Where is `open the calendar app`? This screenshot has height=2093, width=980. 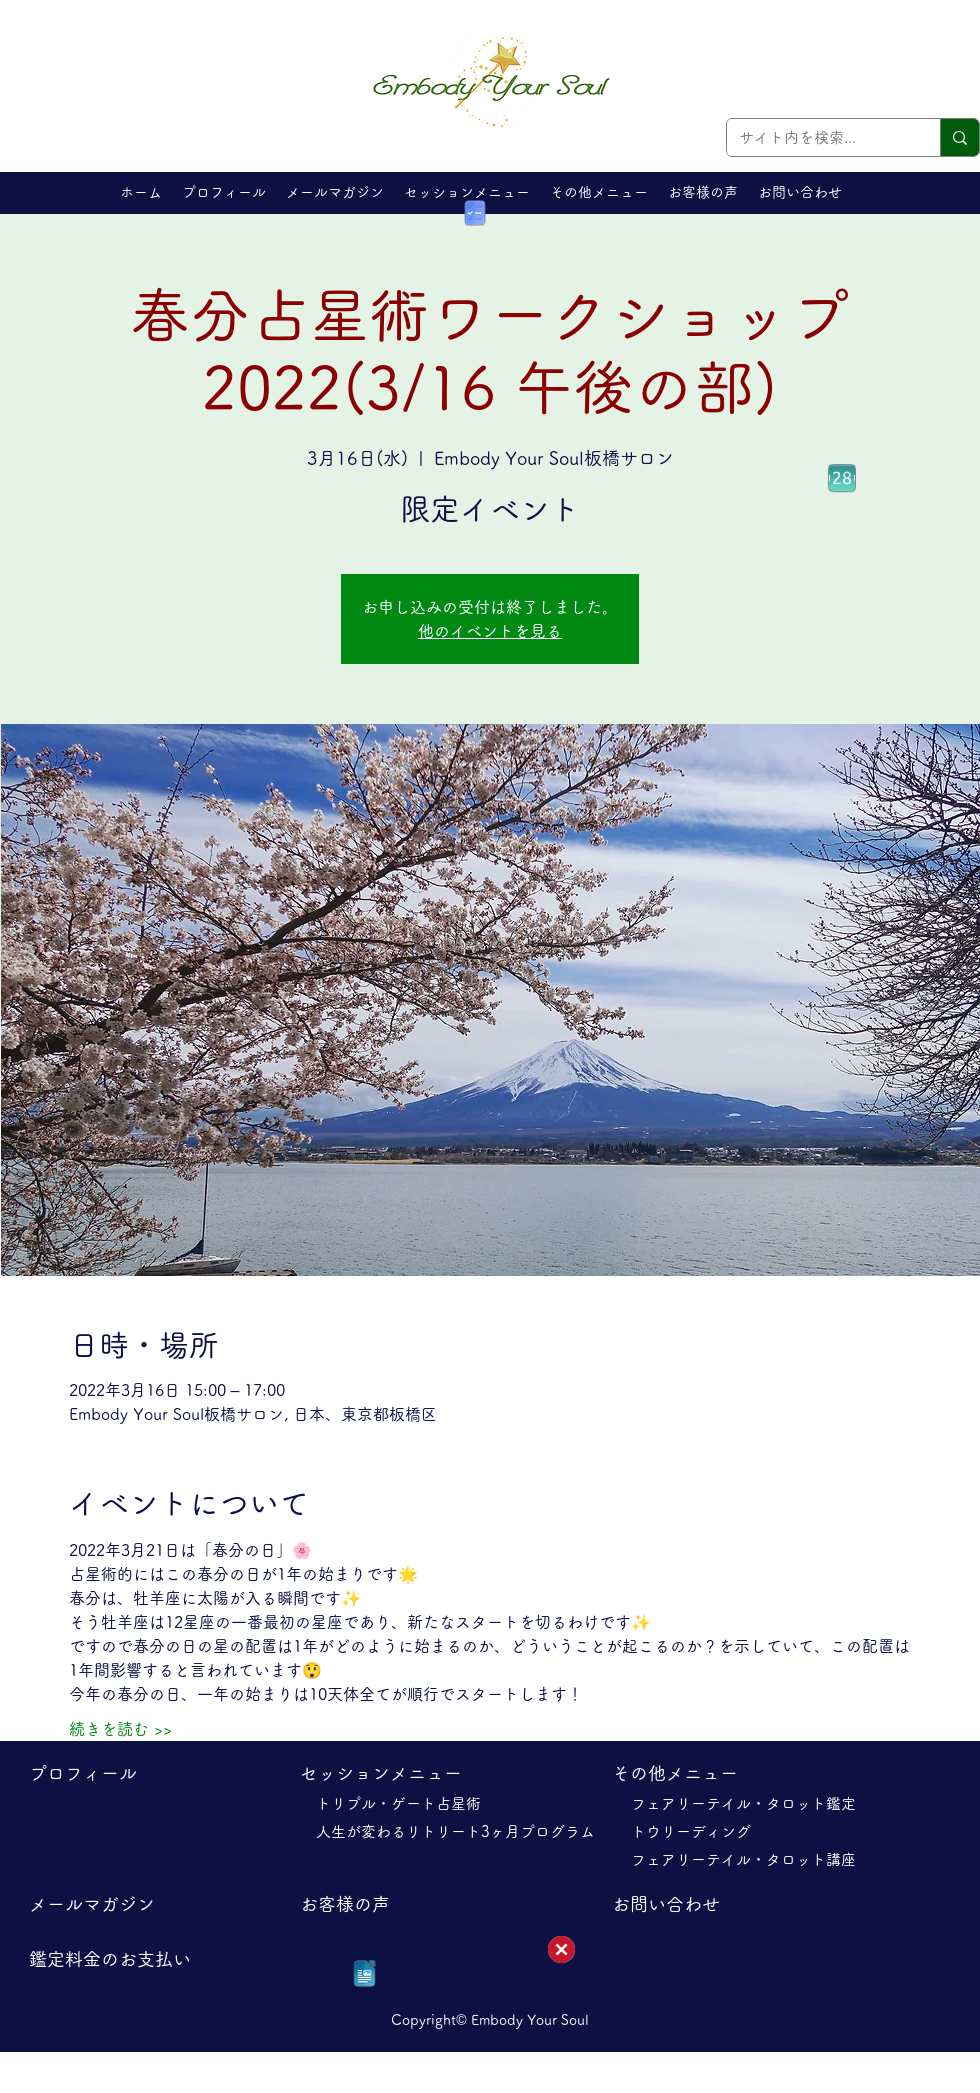 open the calendar app is located at coordinates (842, 478).